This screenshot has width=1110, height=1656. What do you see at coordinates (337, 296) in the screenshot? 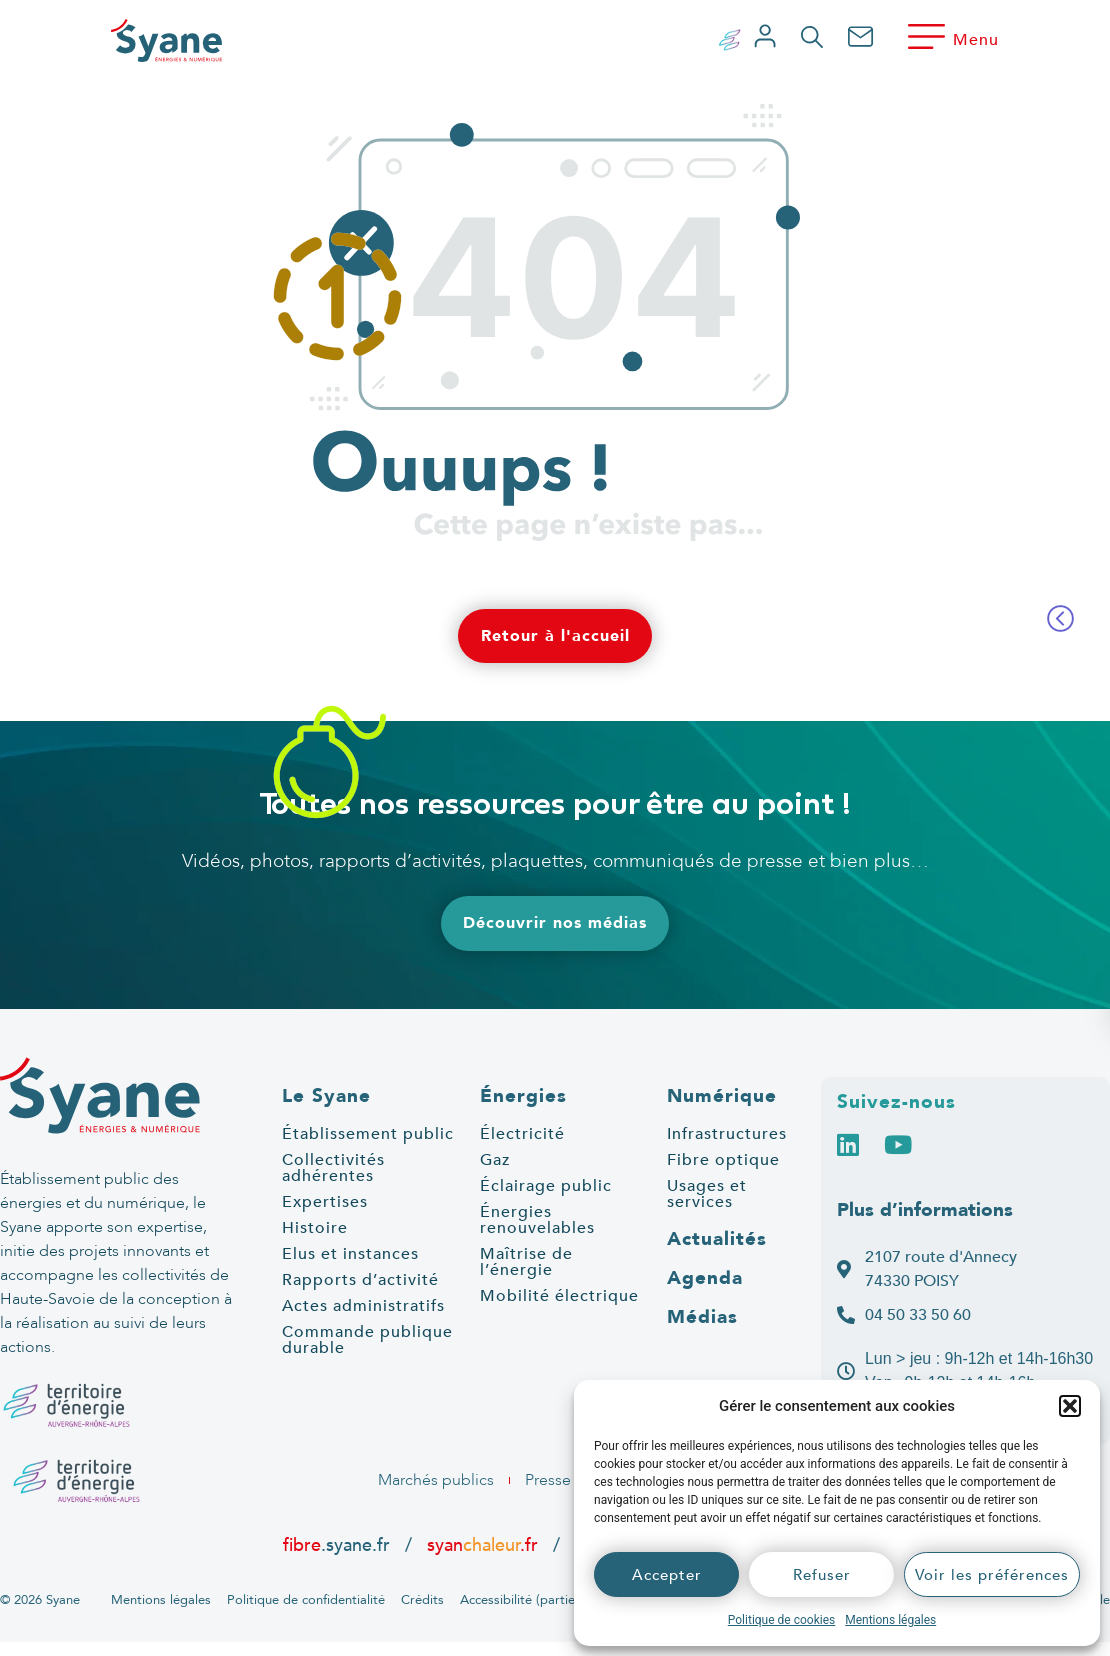
I see `indicates step one in a multi-step process` at bounding box center [337, 296].